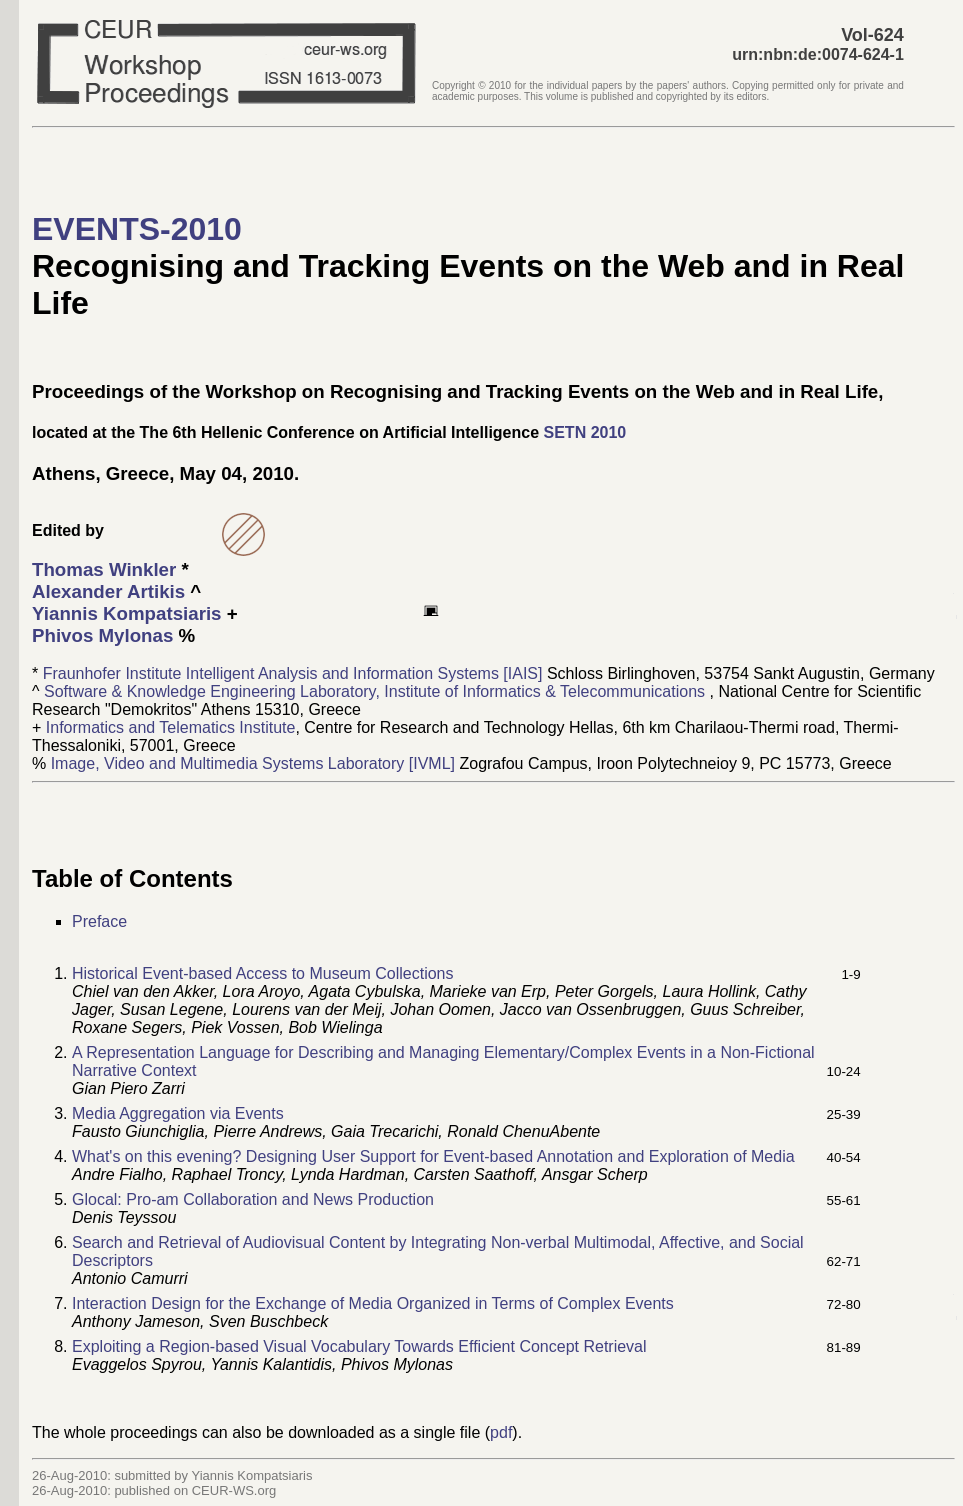 Image resolution: width=963 pixels, height=1506 pixels. Describe the element at coordinates (431, 611) in the screenshot. I see `access whiteboard or presentation mode` at that location.